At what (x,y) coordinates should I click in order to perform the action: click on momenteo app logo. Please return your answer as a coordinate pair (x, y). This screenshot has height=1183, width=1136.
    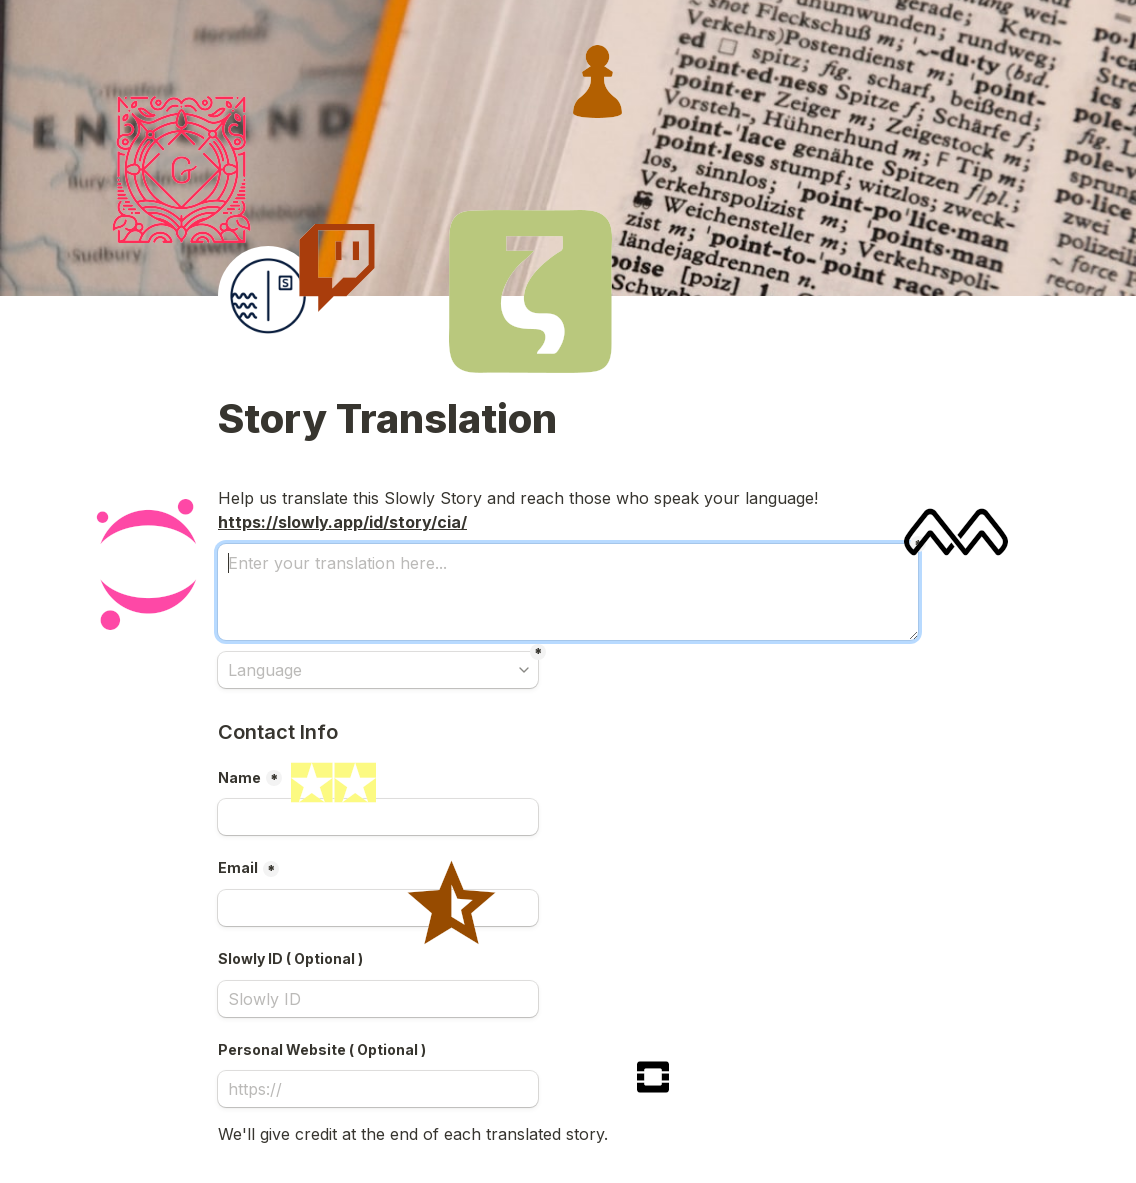
    Looking at the image, I should click on (956, 532).